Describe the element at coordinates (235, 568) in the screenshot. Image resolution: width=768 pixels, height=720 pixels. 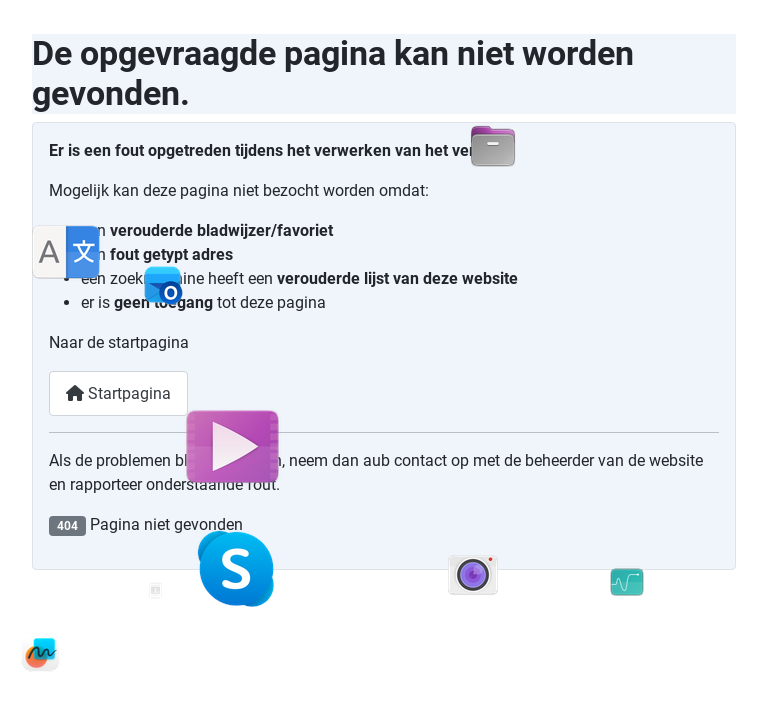
I see `open skype app` at that location.